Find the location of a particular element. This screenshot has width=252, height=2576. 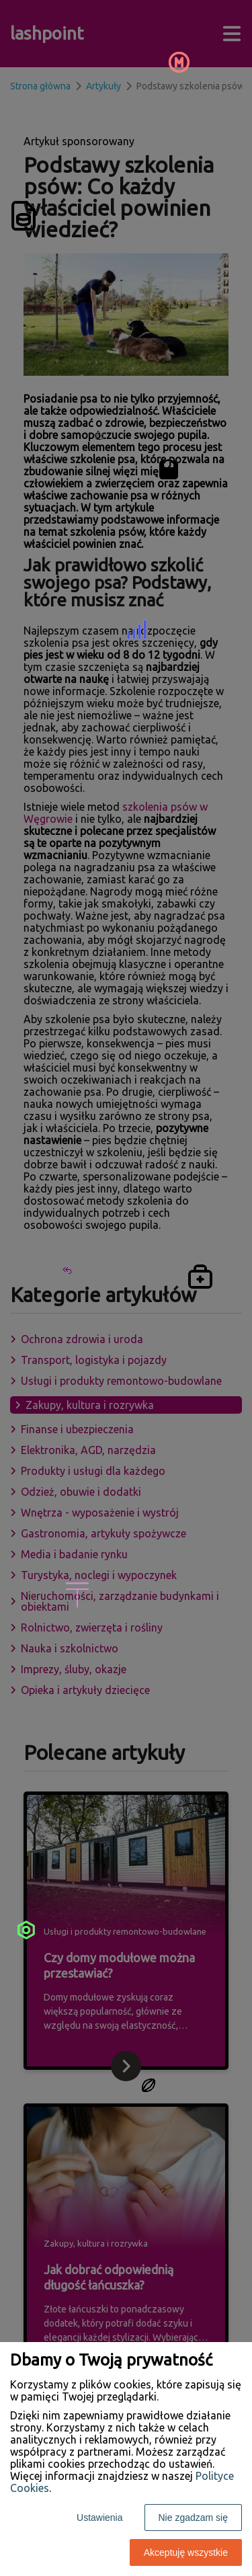

access settings or configuration options is located at coordinates (26, 1930).